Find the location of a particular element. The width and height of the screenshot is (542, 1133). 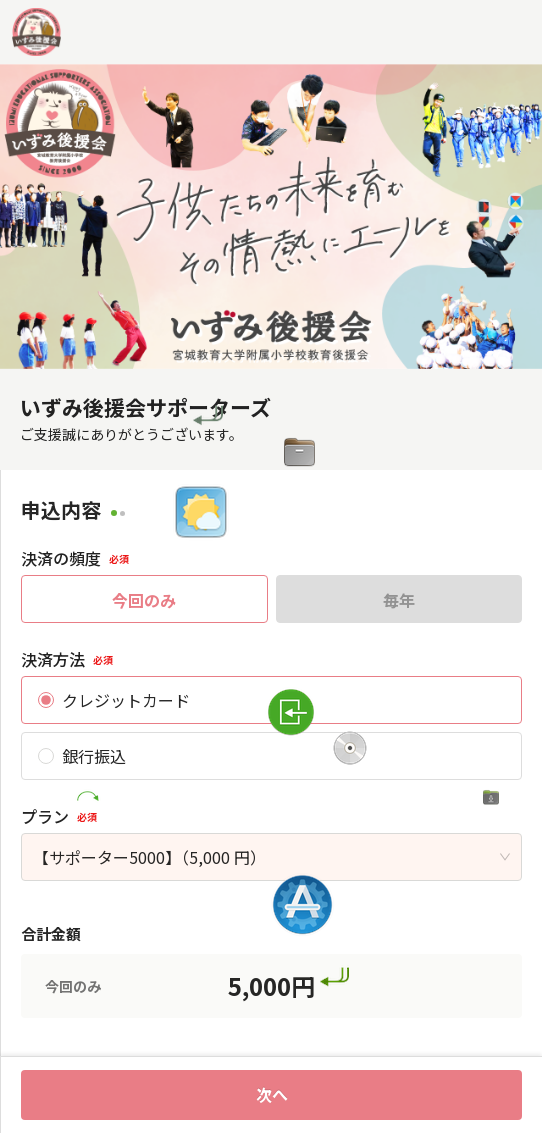

open downloads folder is located at coordinates (491, 797).